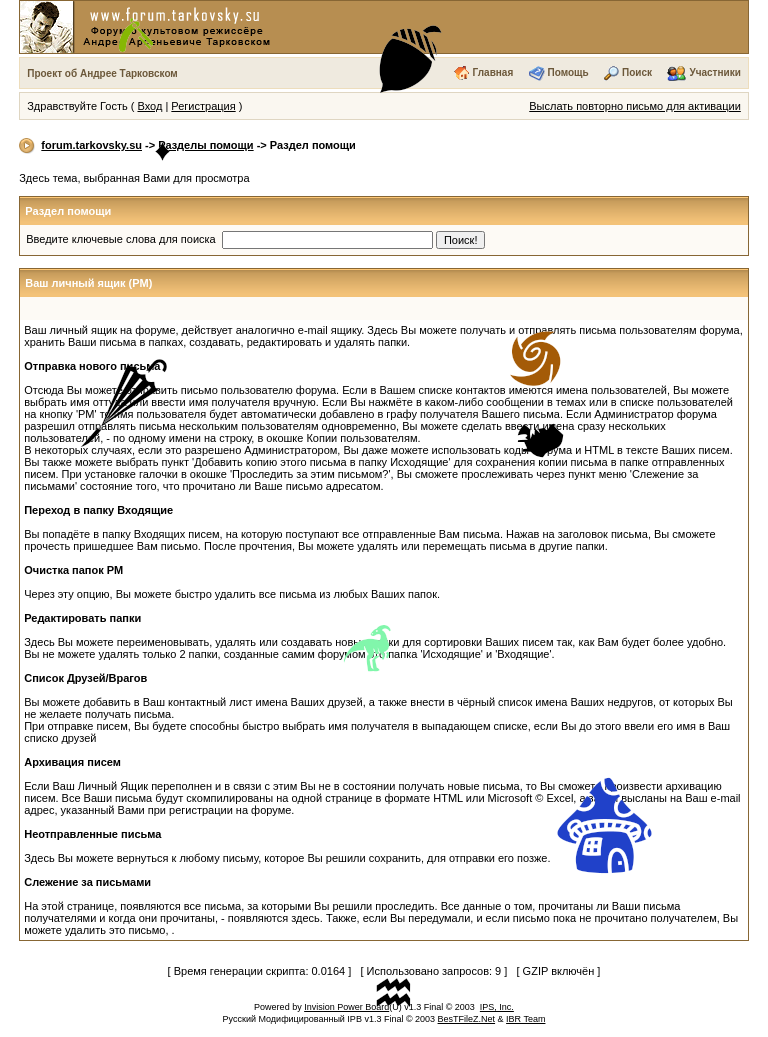 This screenshot has width=768, height=1037. I want to click on select parasaurolophus dinosaur character, so click(367, 648).